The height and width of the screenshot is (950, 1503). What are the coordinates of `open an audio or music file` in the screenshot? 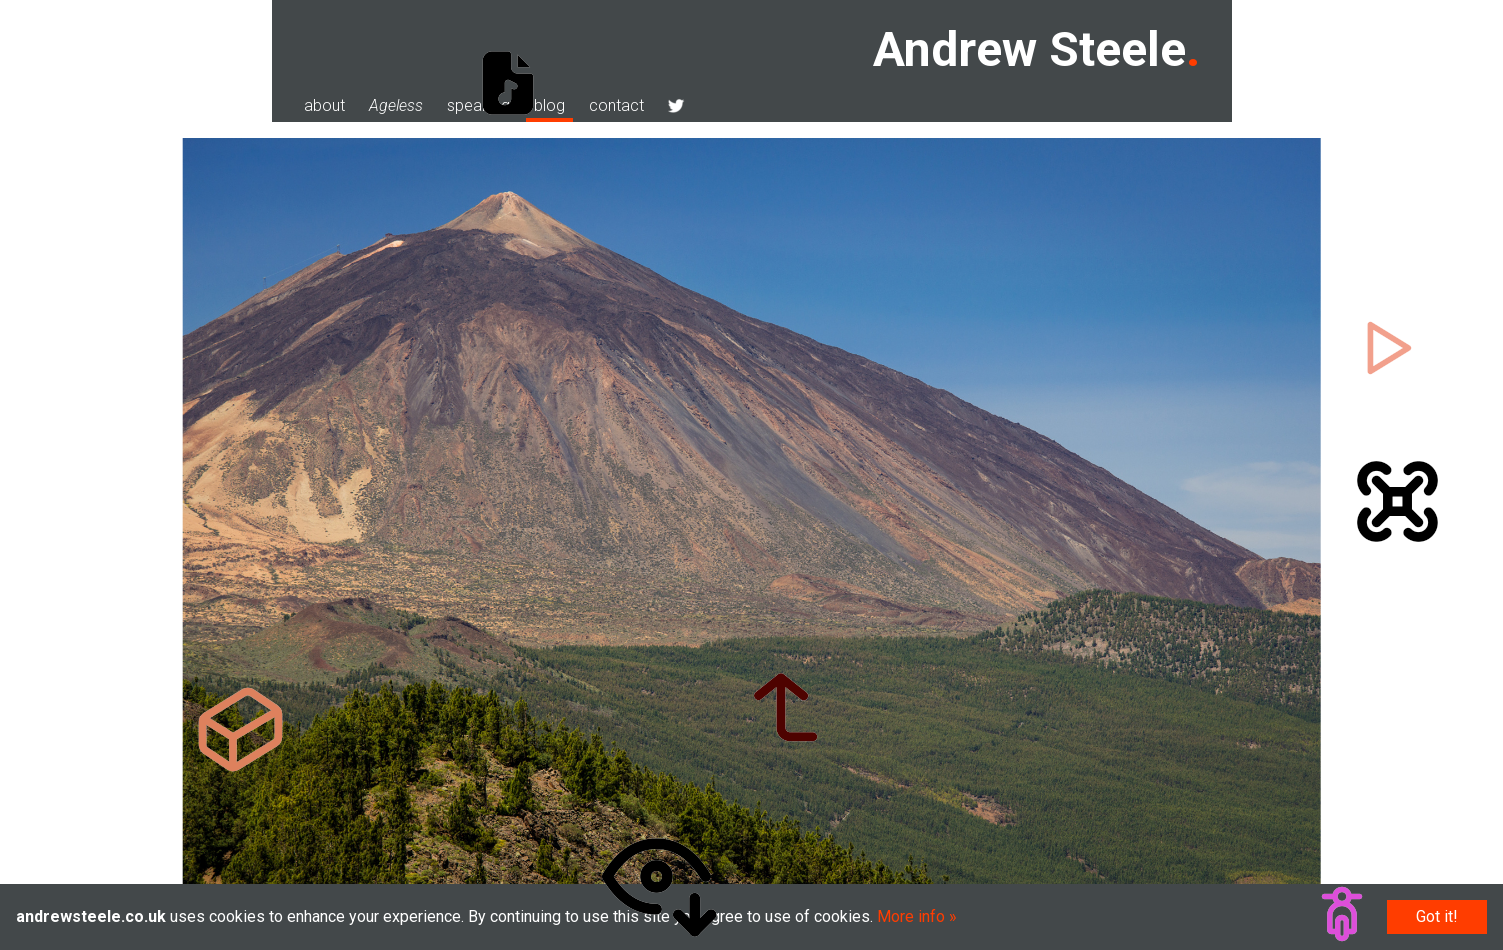 It's located at (508, 83).